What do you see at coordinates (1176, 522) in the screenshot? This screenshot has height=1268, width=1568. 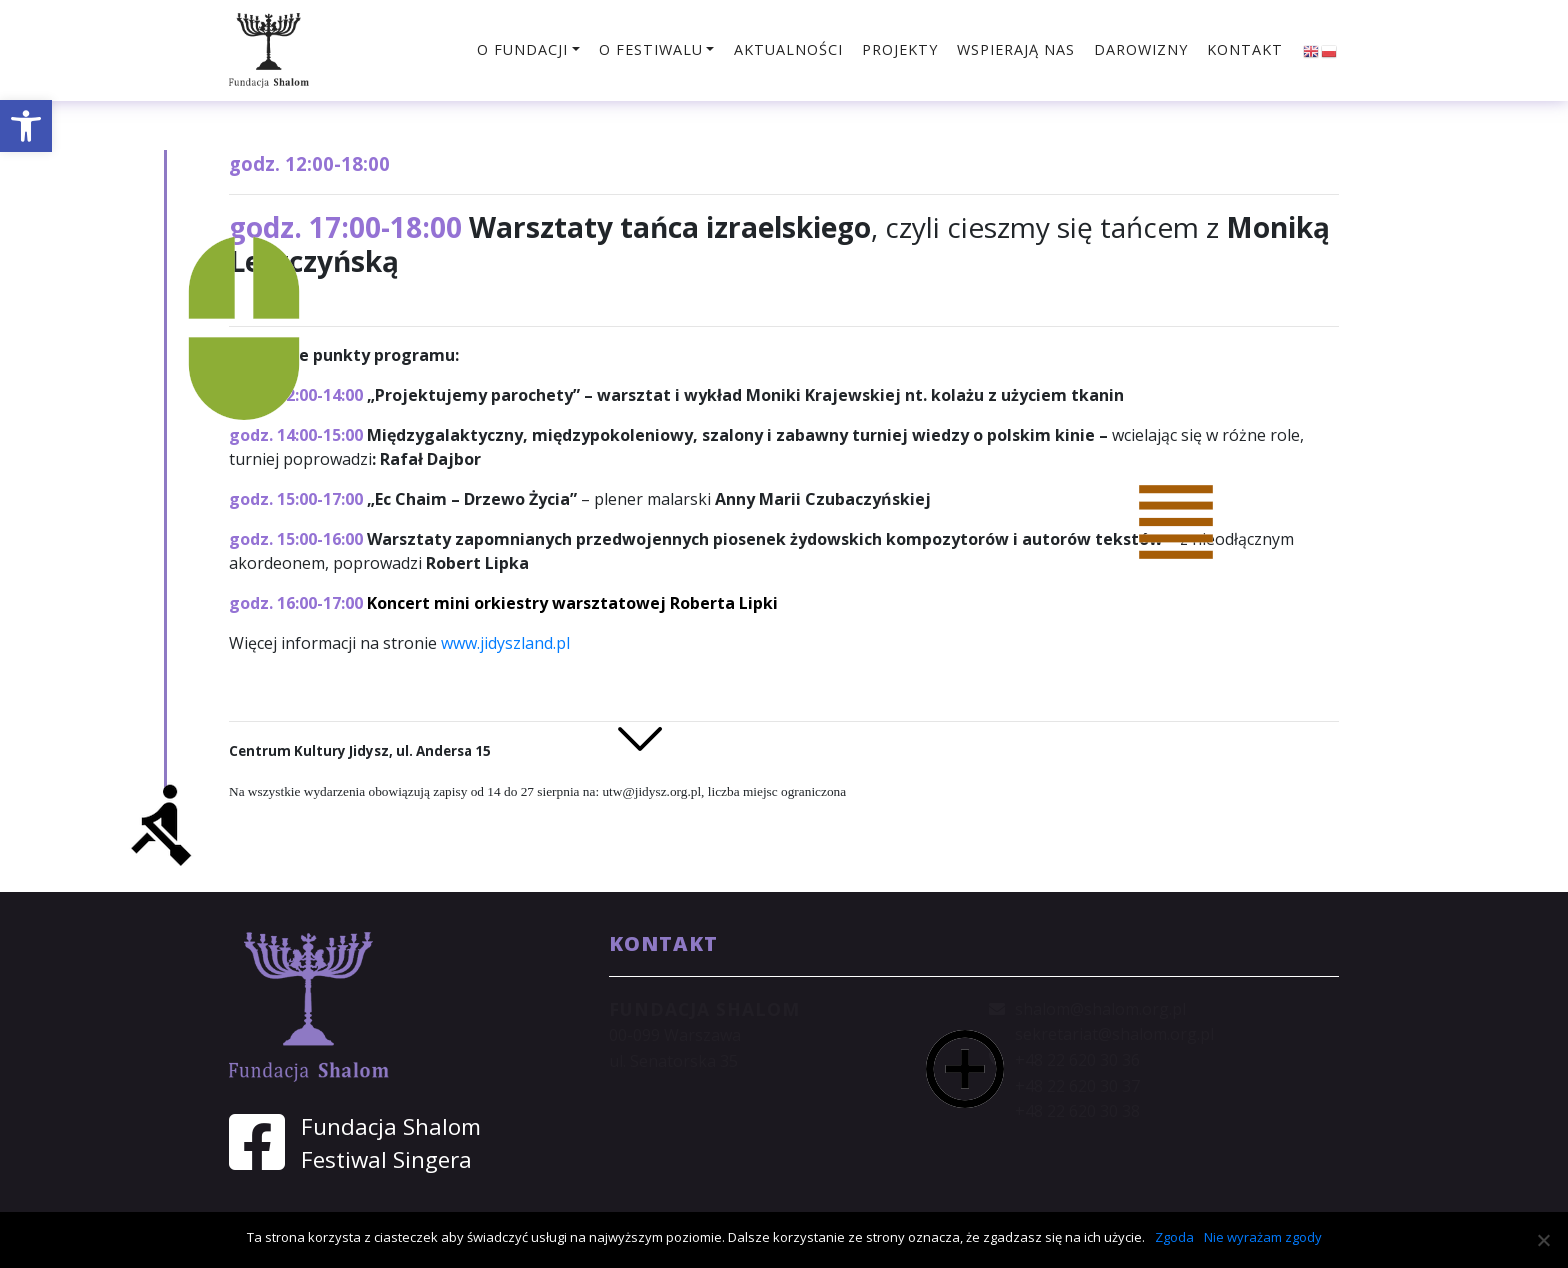 I see `justify text alignment` at bounding box center [1176, 522].